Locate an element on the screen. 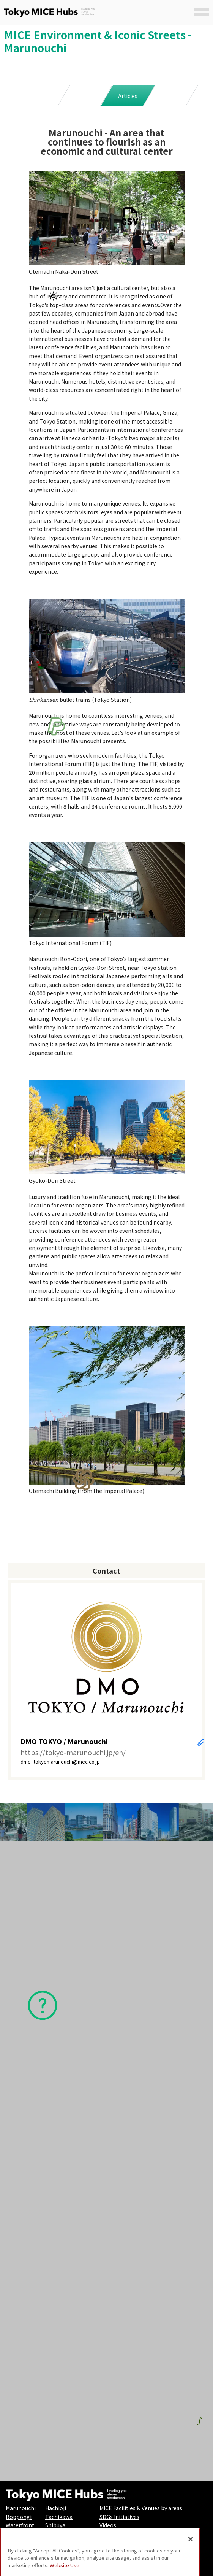  access OpenAI services or chatbot is located at coordinates (83, 1480).